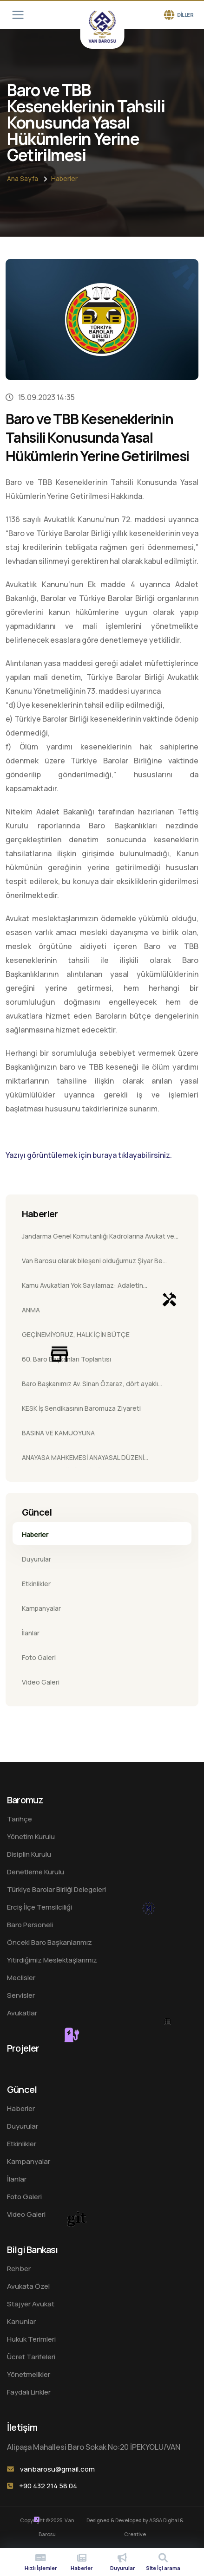 This screenshot has height=2576, width=204. Describe the element at coordinates (71, 2035) in the screenshot. I see `find nearby electric vehicle charging stations` at that location.